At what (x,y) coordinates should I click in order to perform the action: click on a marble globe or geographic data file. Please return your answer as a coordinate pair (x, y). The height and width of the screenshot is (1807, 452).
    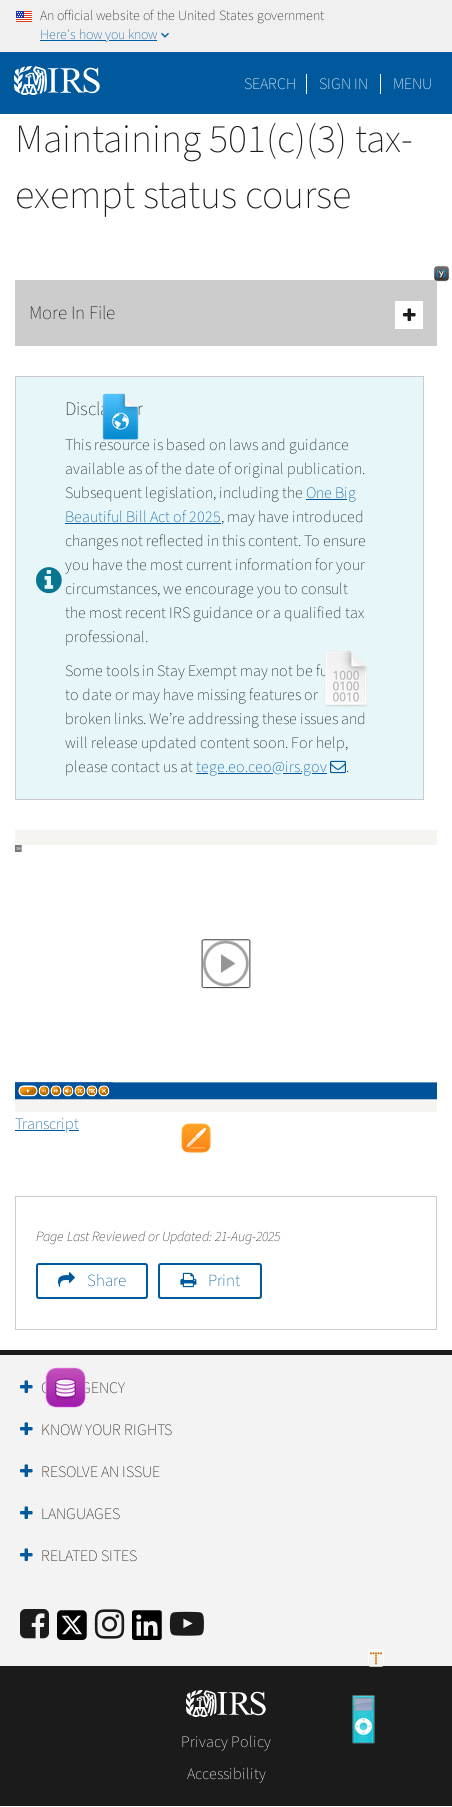
    Looking at the image, I should click on (120, 417).